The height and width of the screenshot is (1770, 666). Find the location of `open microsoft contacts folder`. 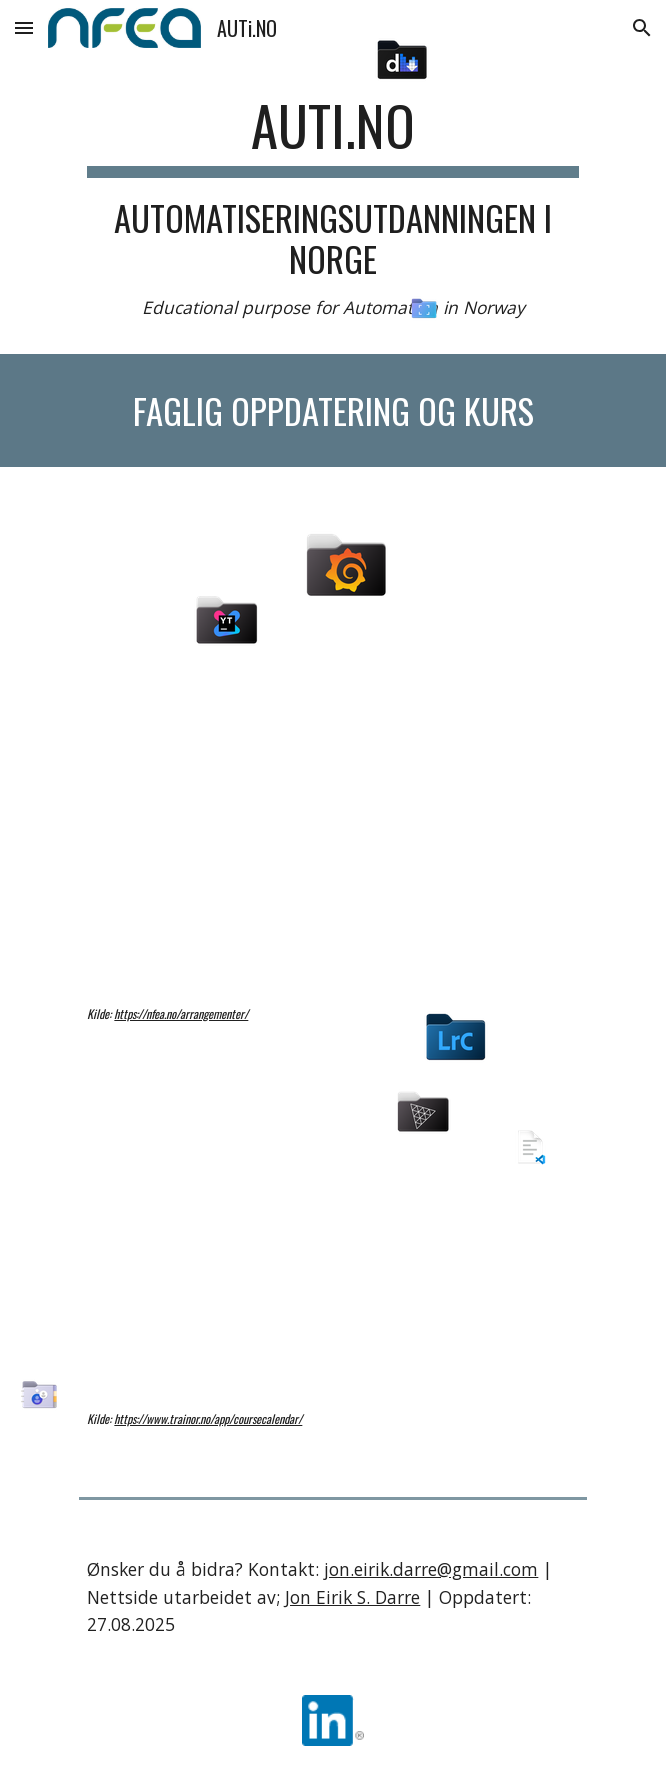

open microsoft contacts folder is located at coordinates (39, 1395).